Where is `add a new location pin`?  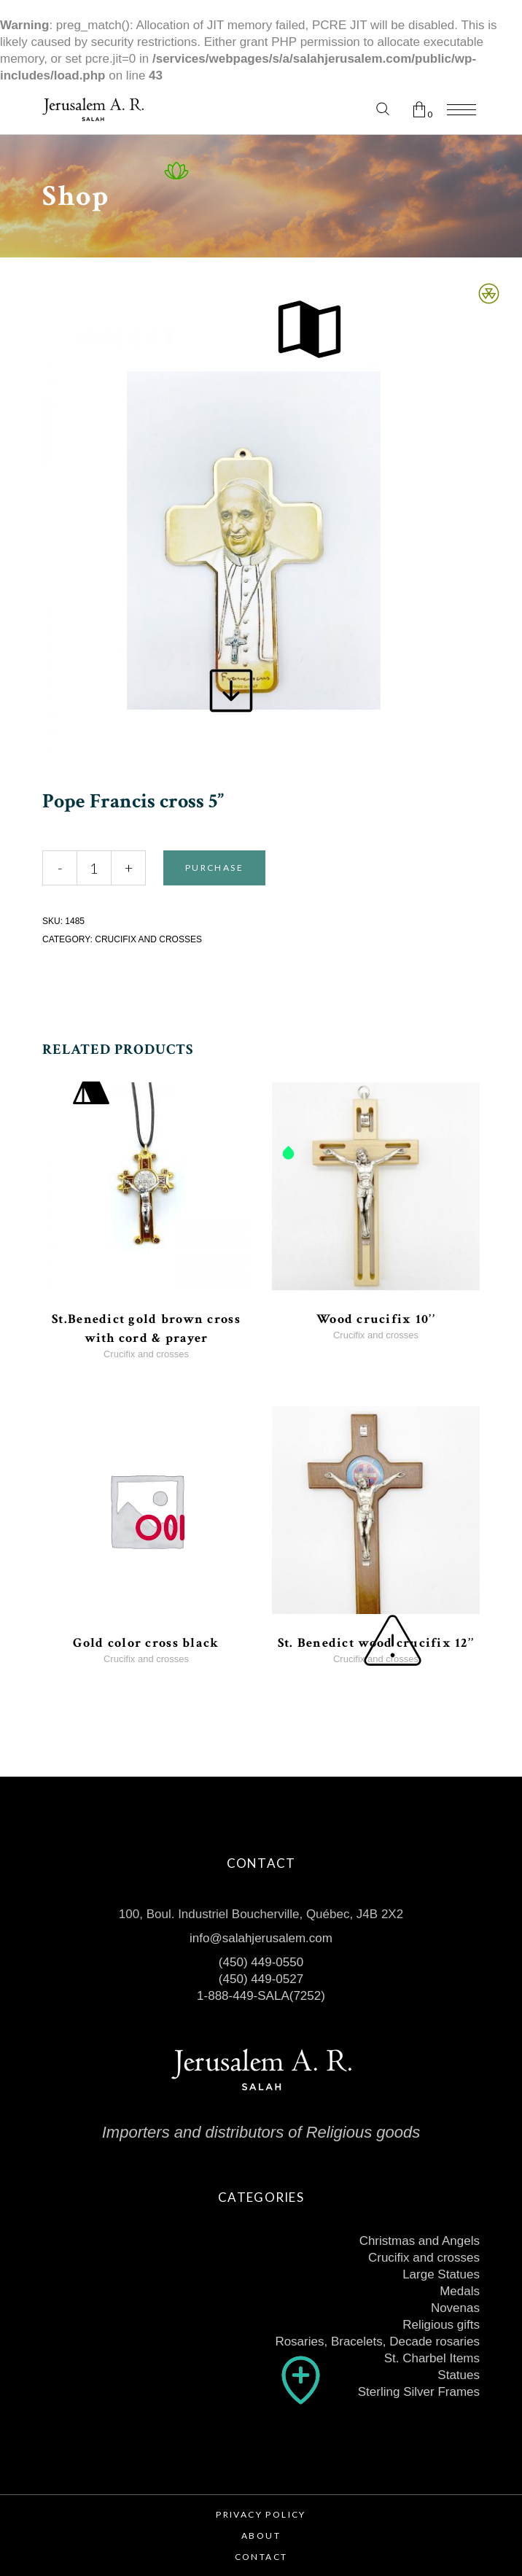
add a new location pin is located at coordinates (300, 2380).